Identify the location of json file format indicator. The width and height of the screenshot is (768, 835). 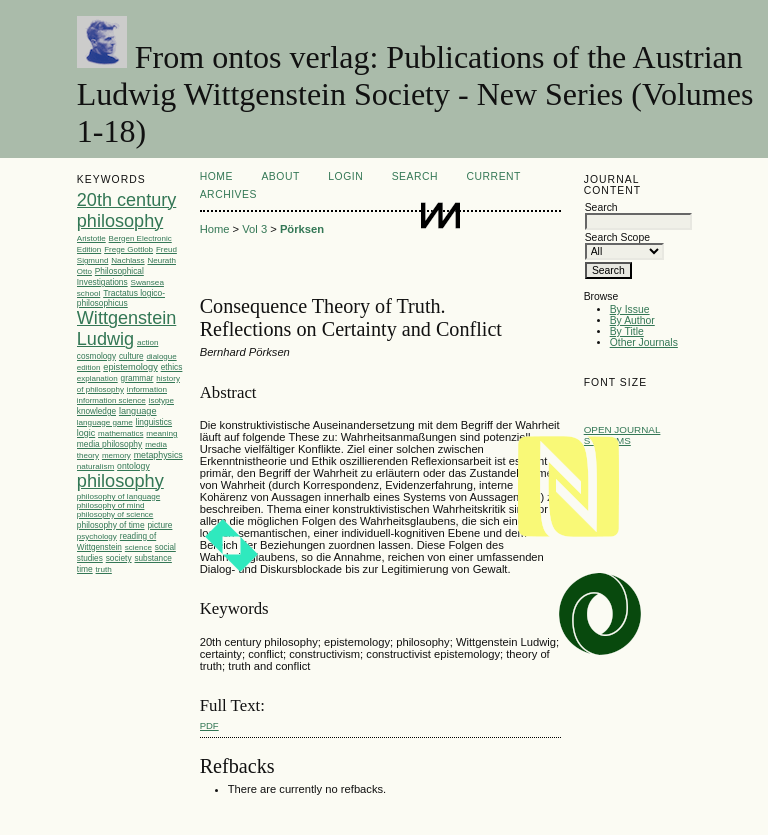
(600, 614).